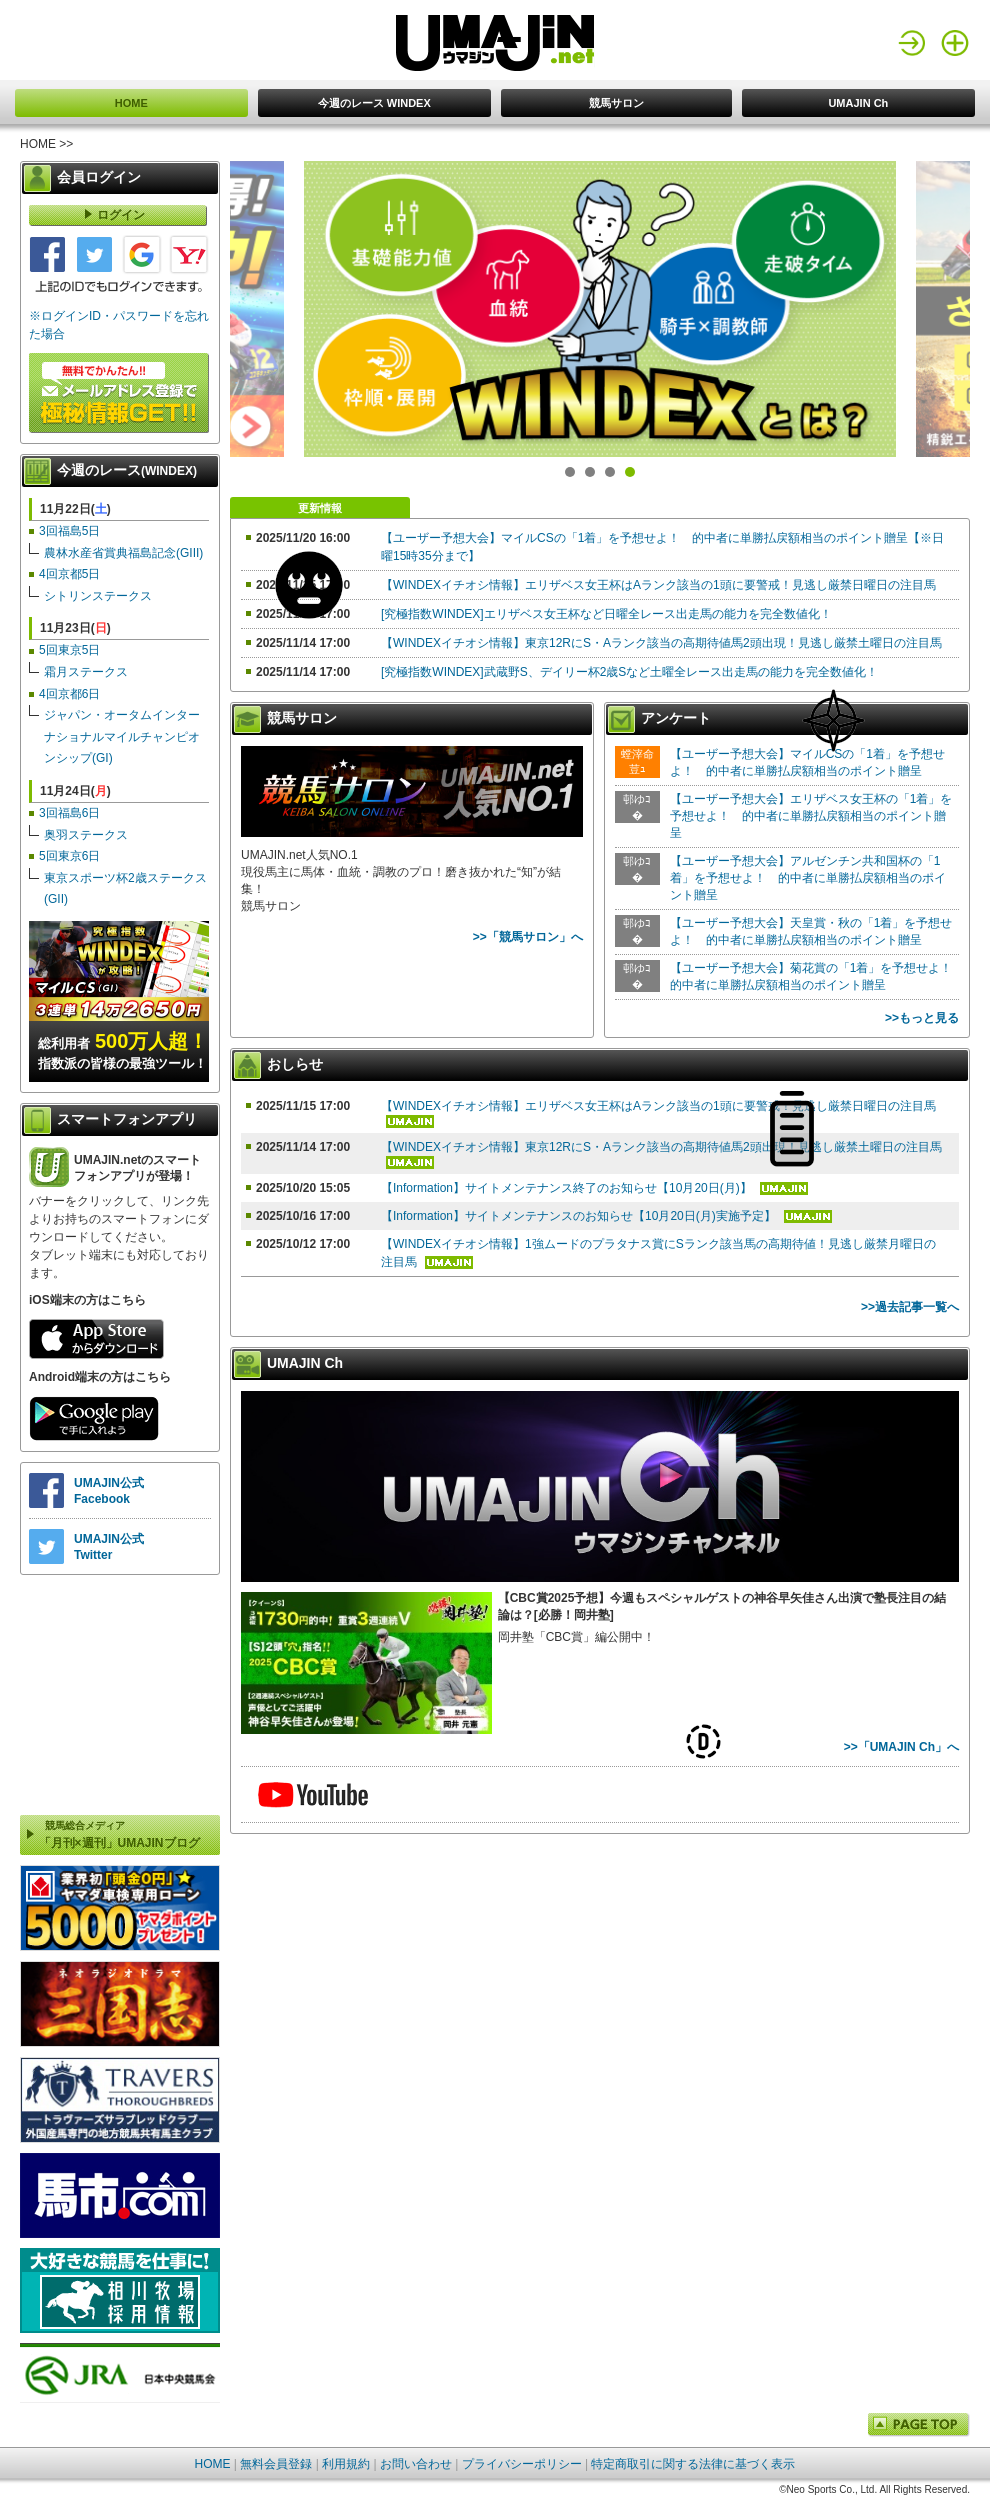  What do you see at coordinates (792, 1130) in the screenshot?
I see `indicates battery is fully charged` at bounding box center [792, 1130].